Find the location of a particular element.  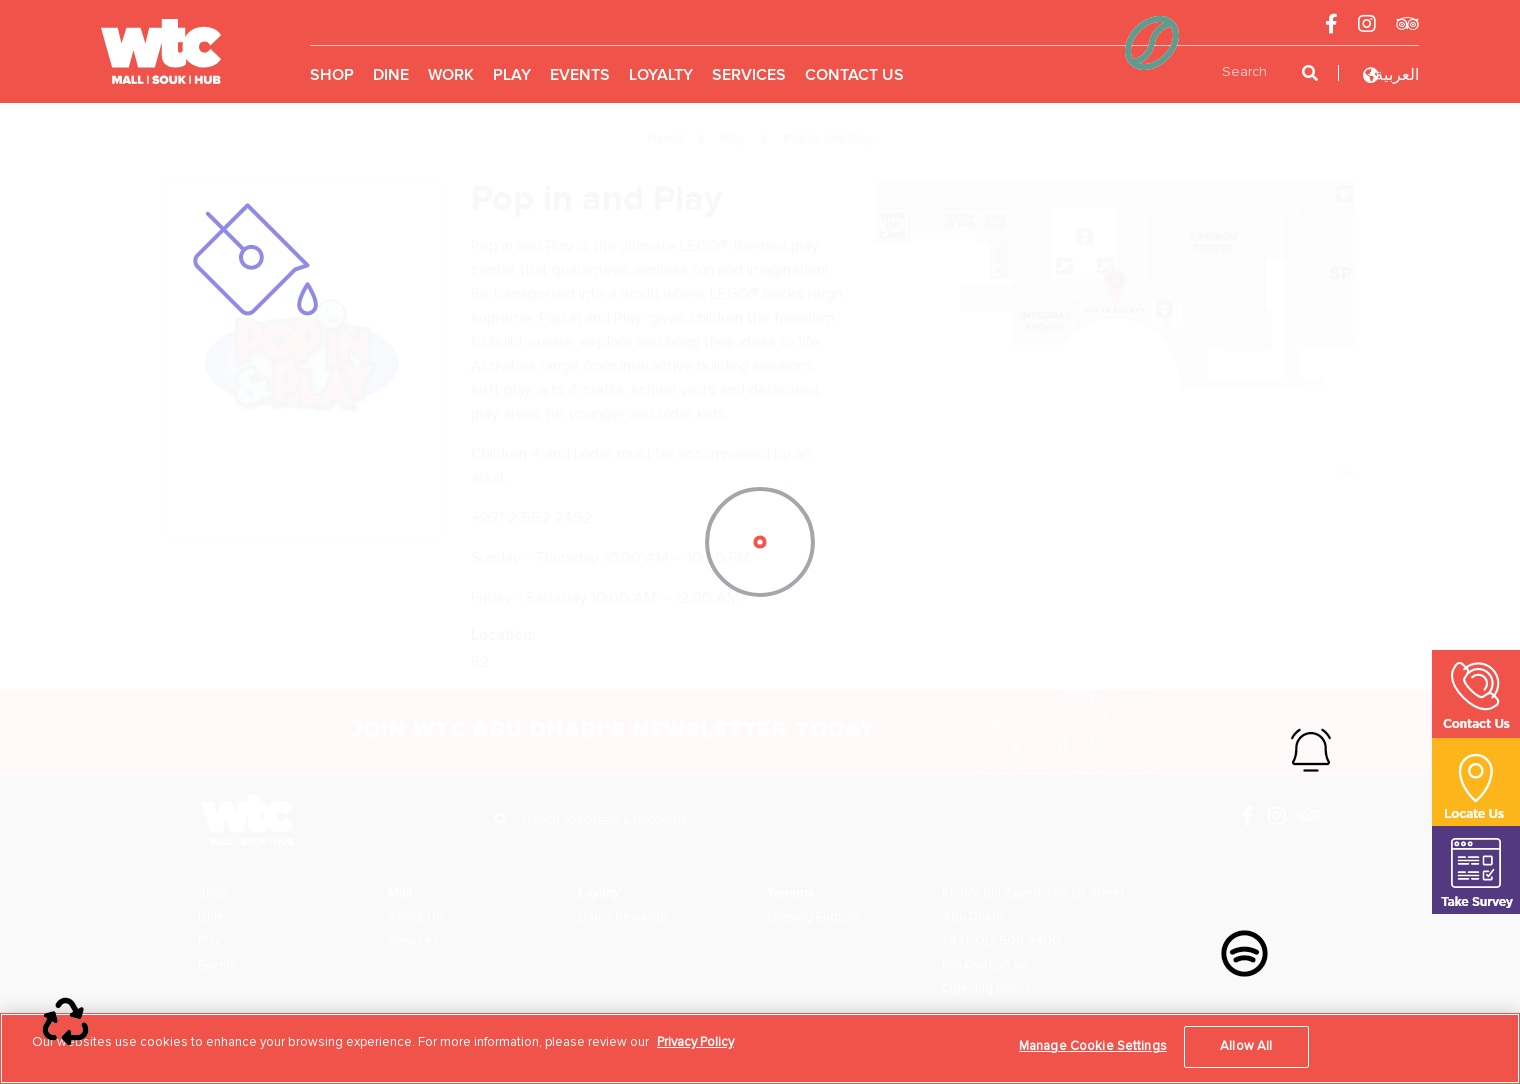

open Spotify is located at coordinates (1244, 953).